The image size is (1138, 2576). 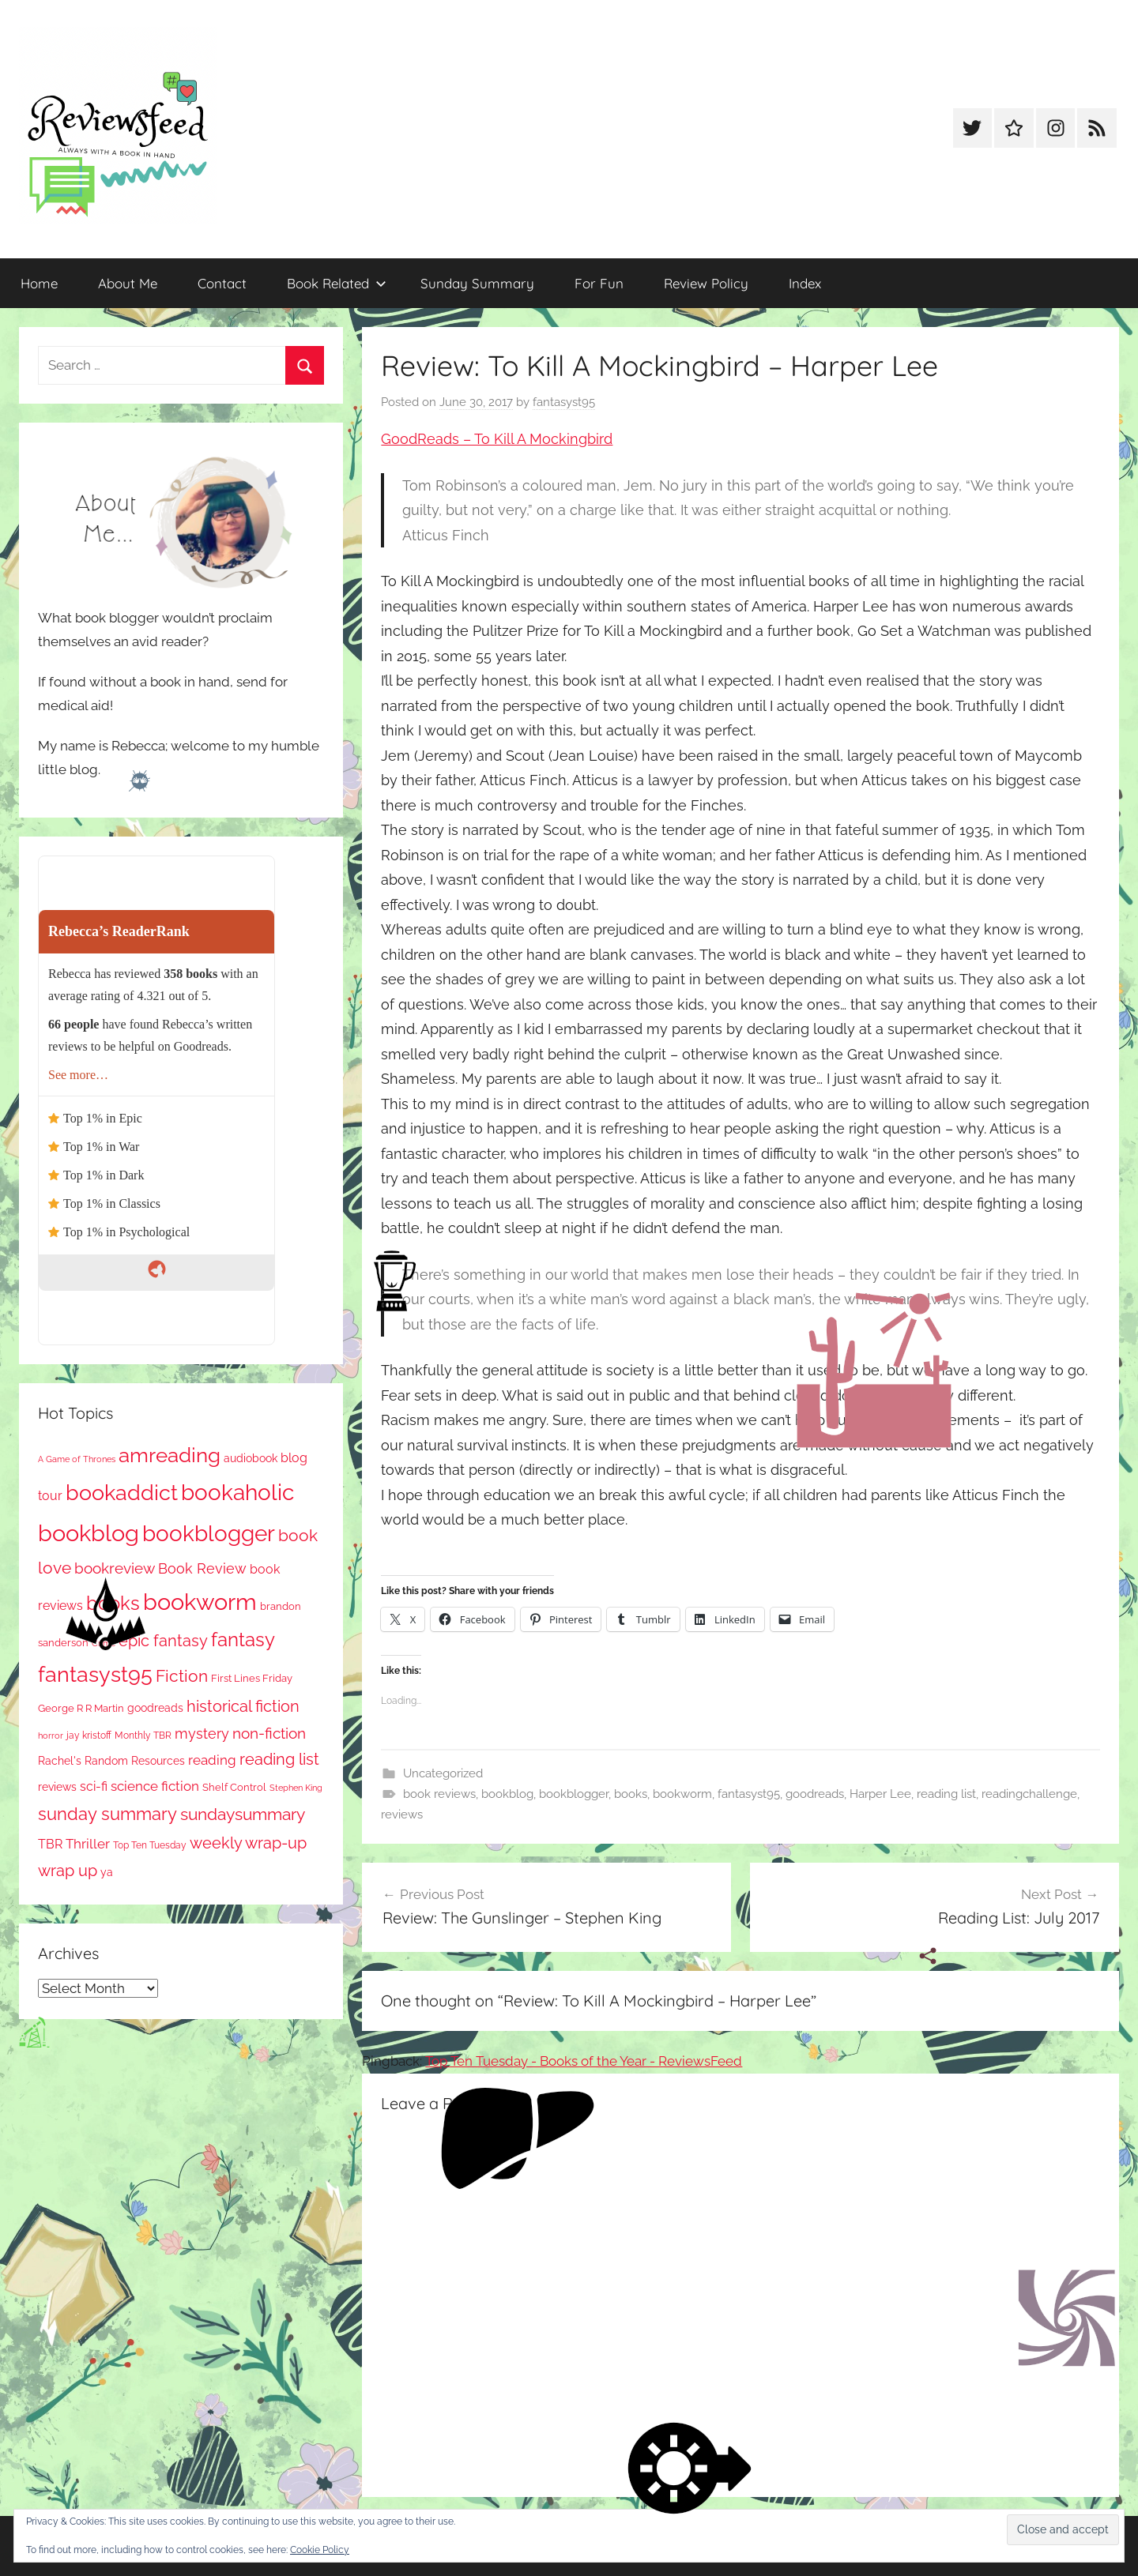 I want to click on share this content, so click(x=928, y=1956).